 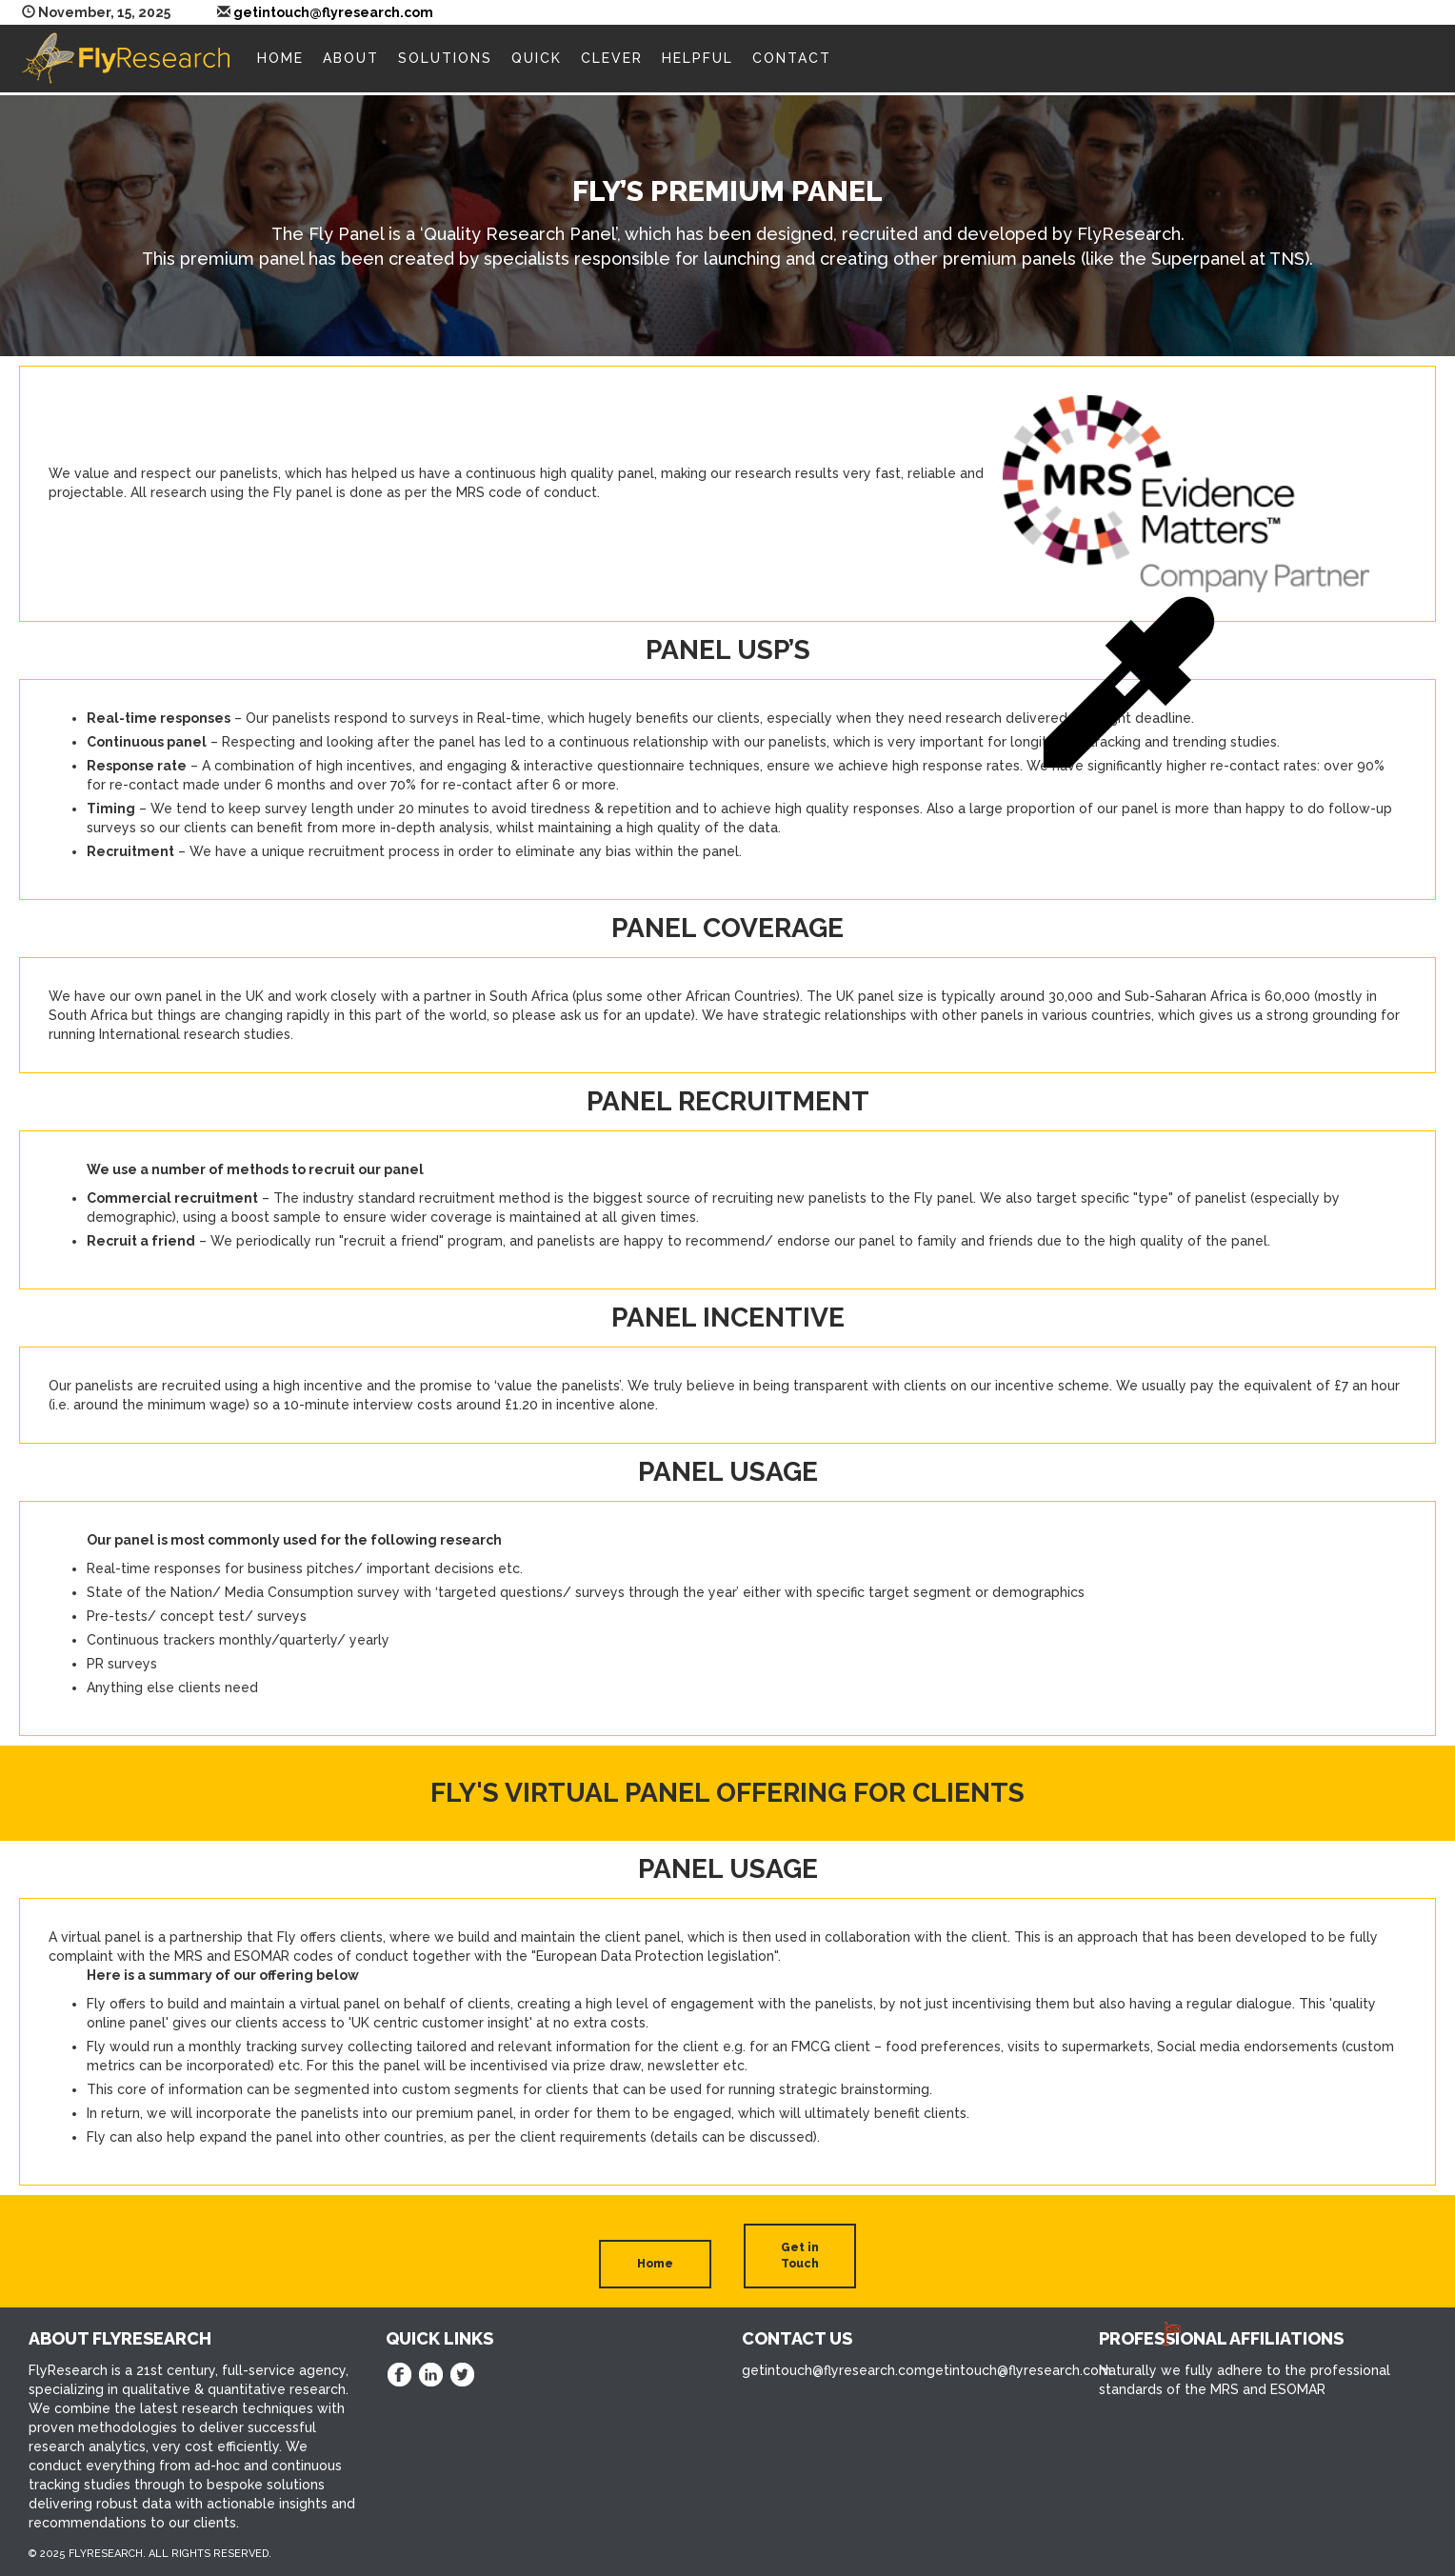 What do you see at coordinates (1172, 2333) in the screenshot?
I see `view current wind conditions` at bounding box center [1172, 2333].